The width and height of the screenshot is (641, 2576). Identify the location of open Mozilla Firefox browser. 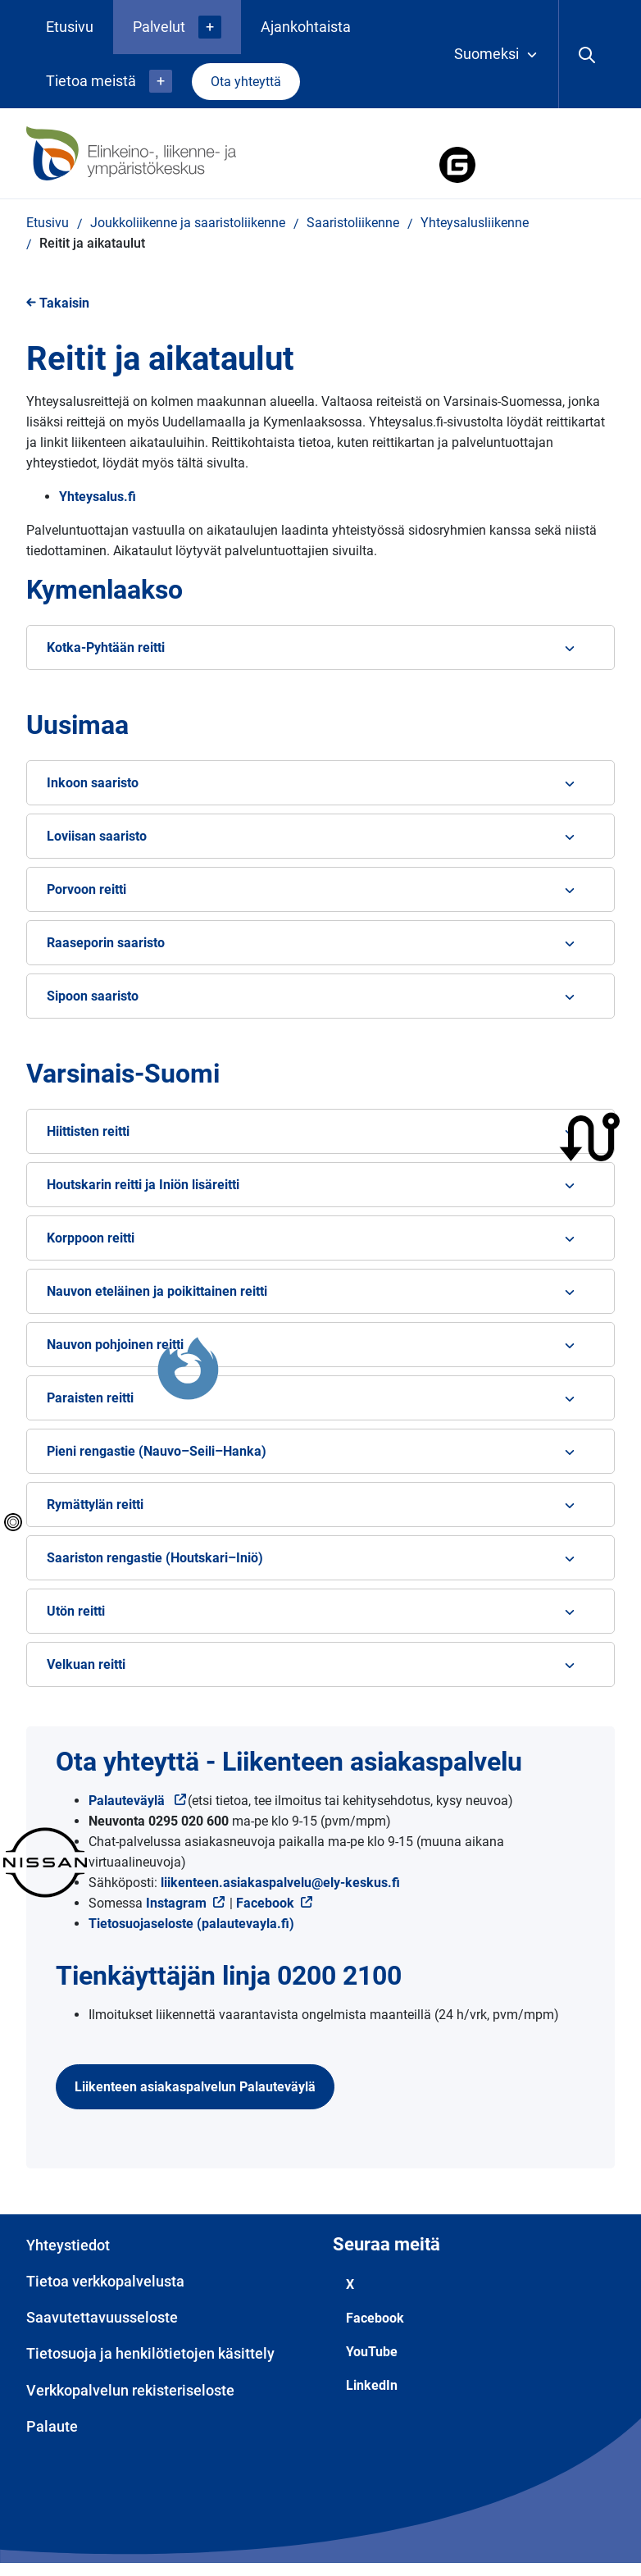
(188, 1368).